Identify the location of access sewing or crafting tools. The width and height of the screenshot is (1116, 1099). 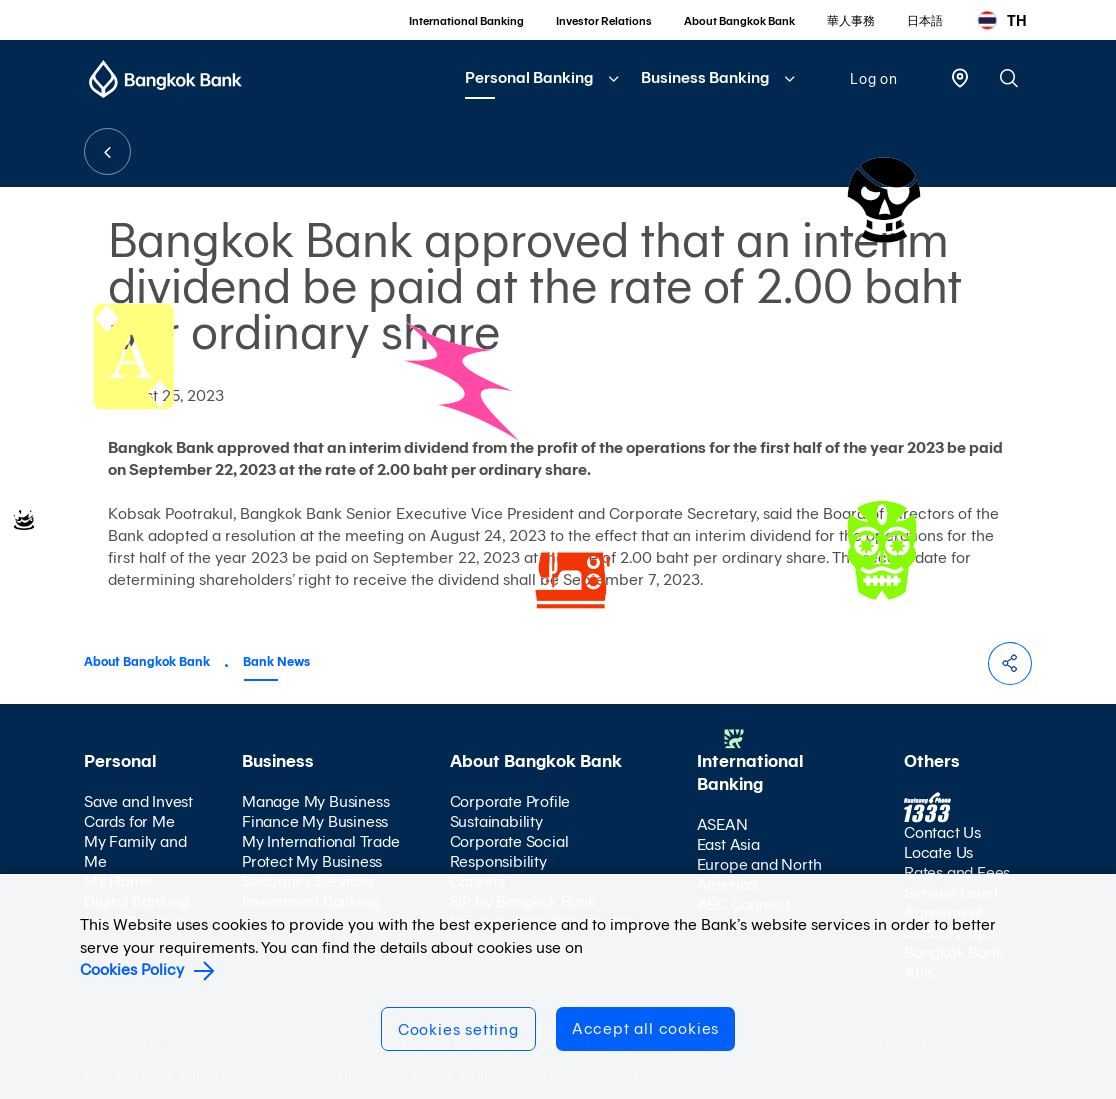
(572, 574).